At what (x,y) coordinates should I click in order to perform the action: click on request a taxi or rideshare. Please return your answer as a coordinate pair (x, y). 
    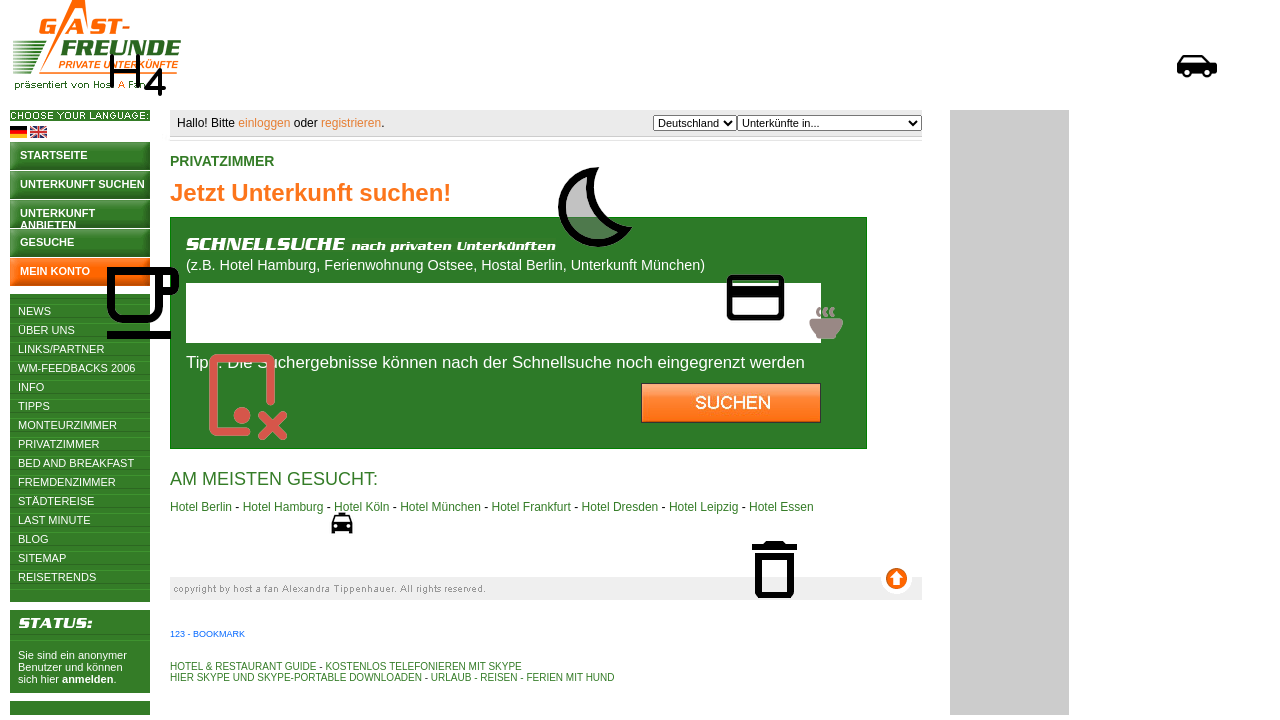
    Looking at the image, I should click on (342, 523).